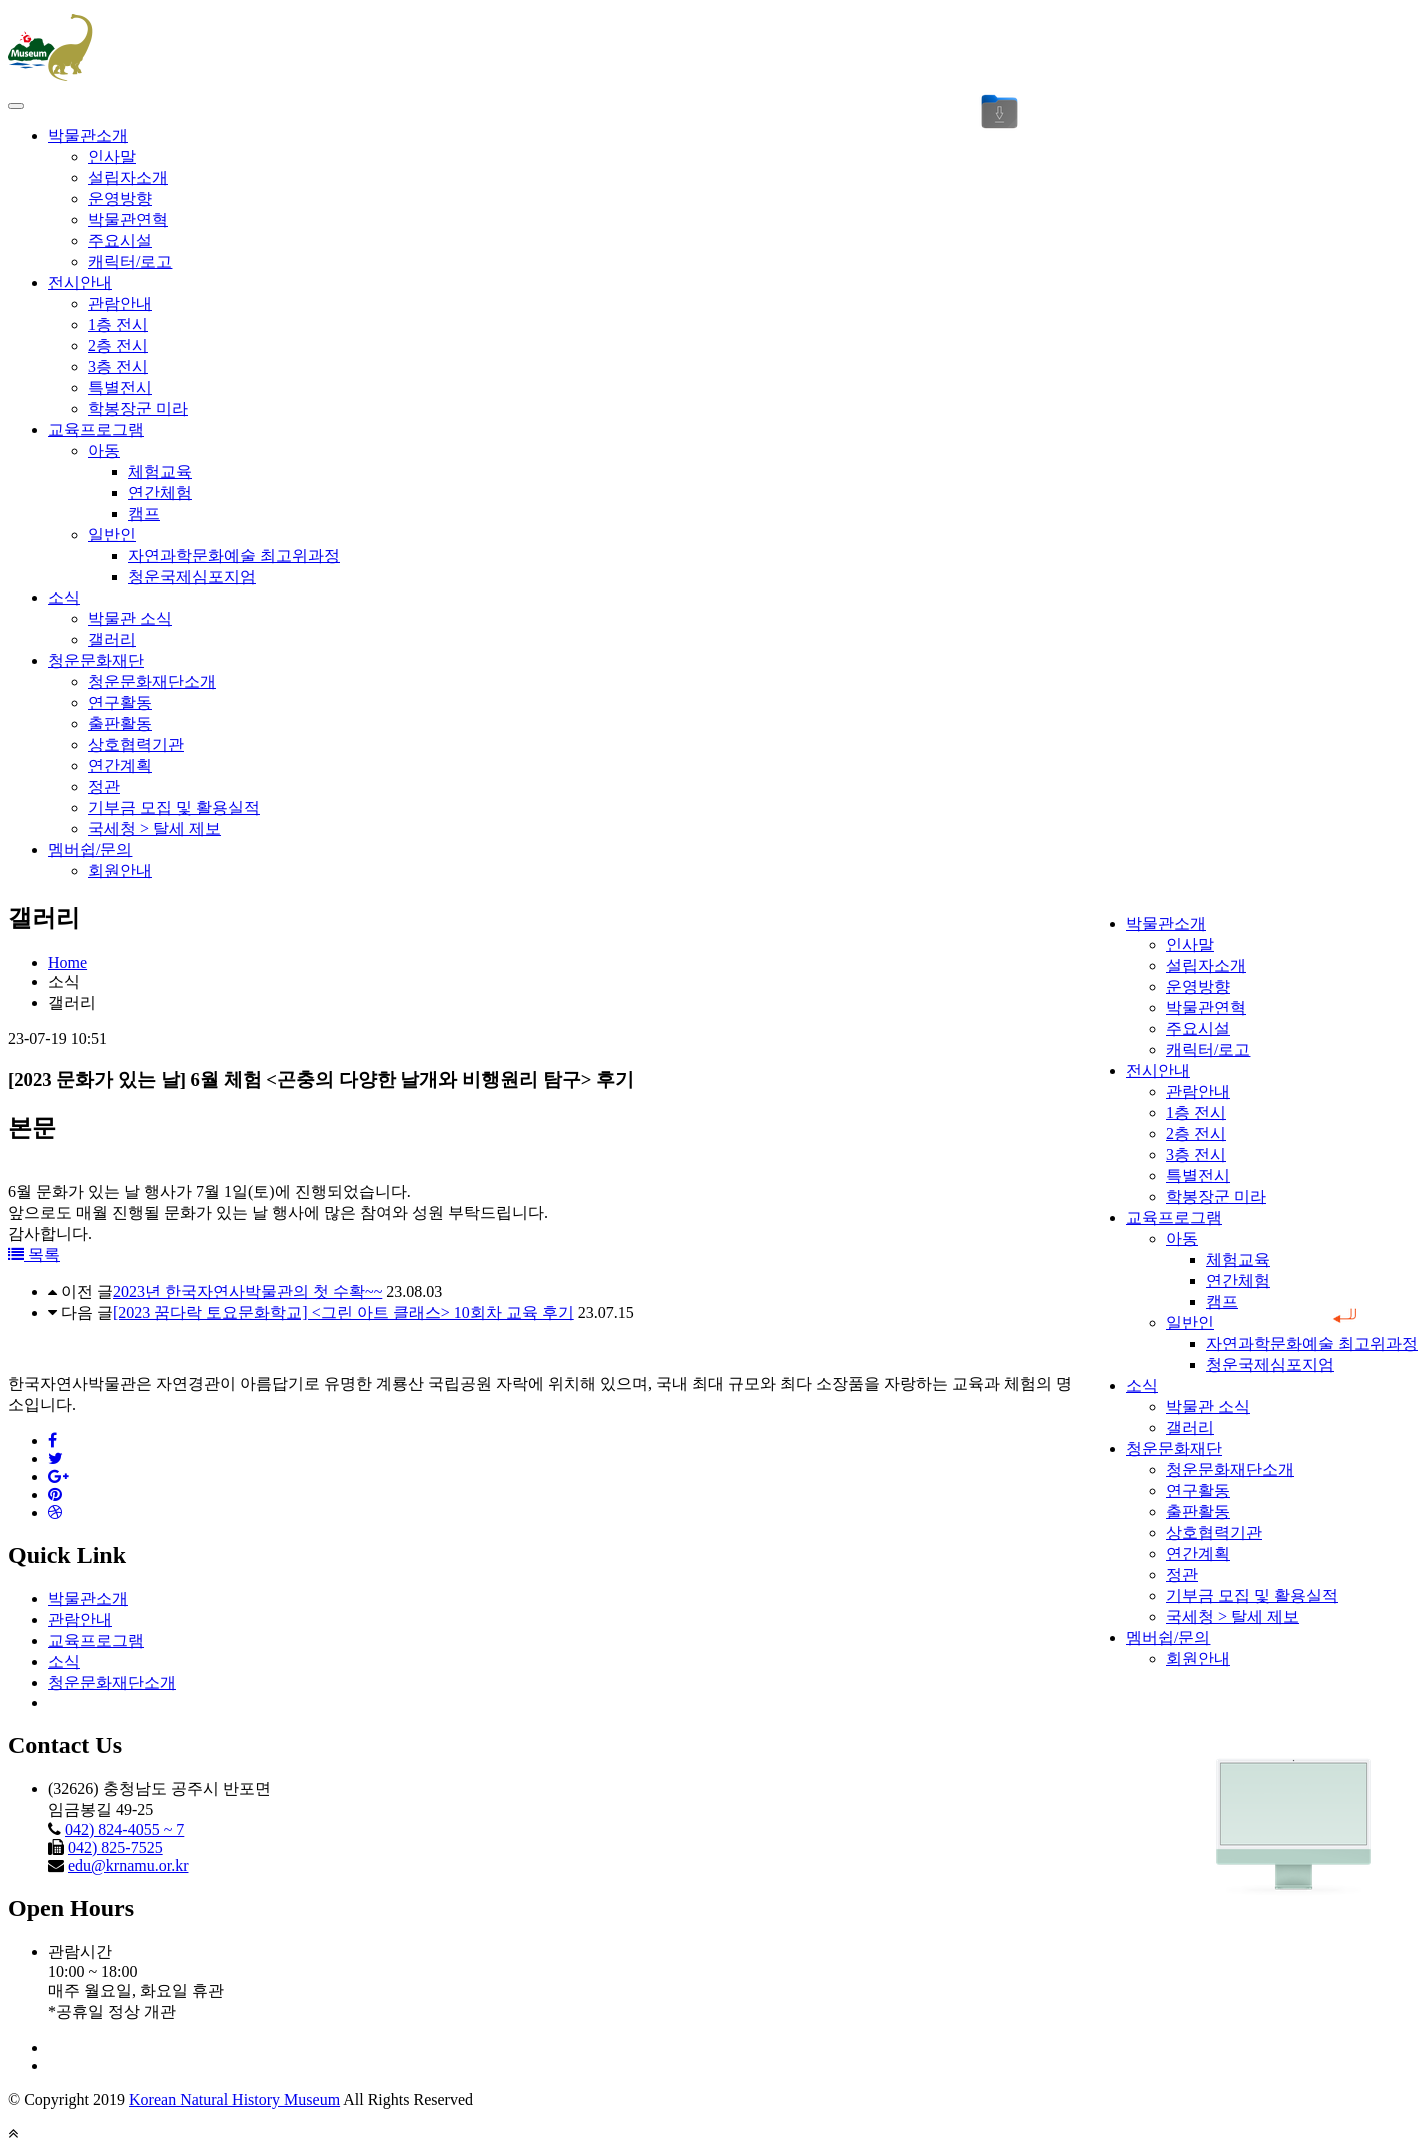  I want to click on reply to all recipients of an email, so click(1344, 1314).